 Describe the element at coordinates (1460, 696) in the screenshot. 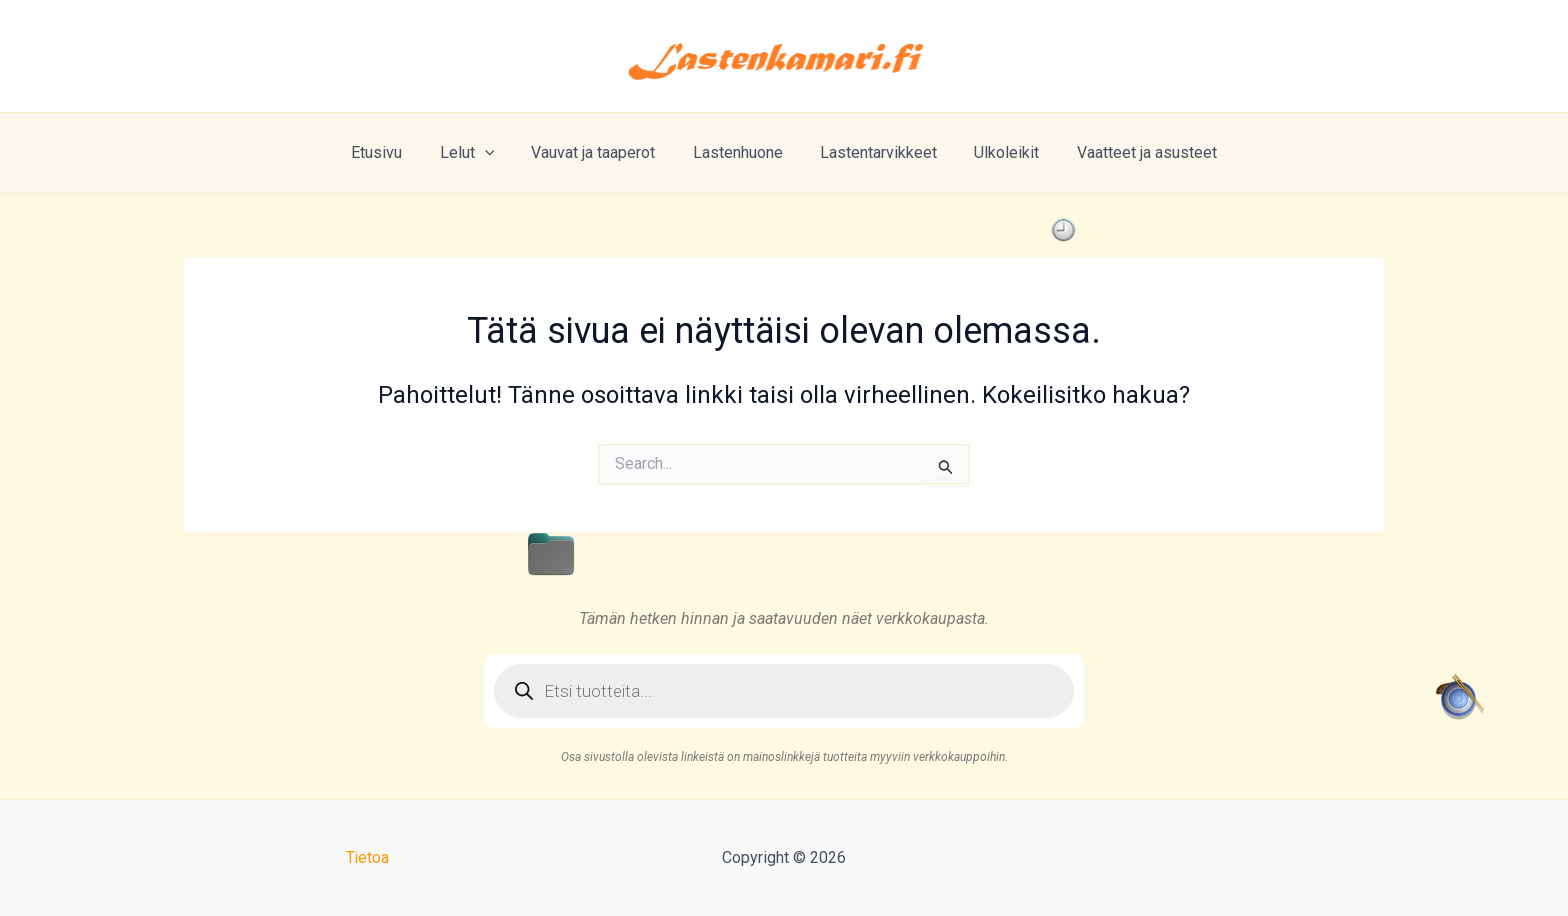

I see `sync services application icon` at that location.